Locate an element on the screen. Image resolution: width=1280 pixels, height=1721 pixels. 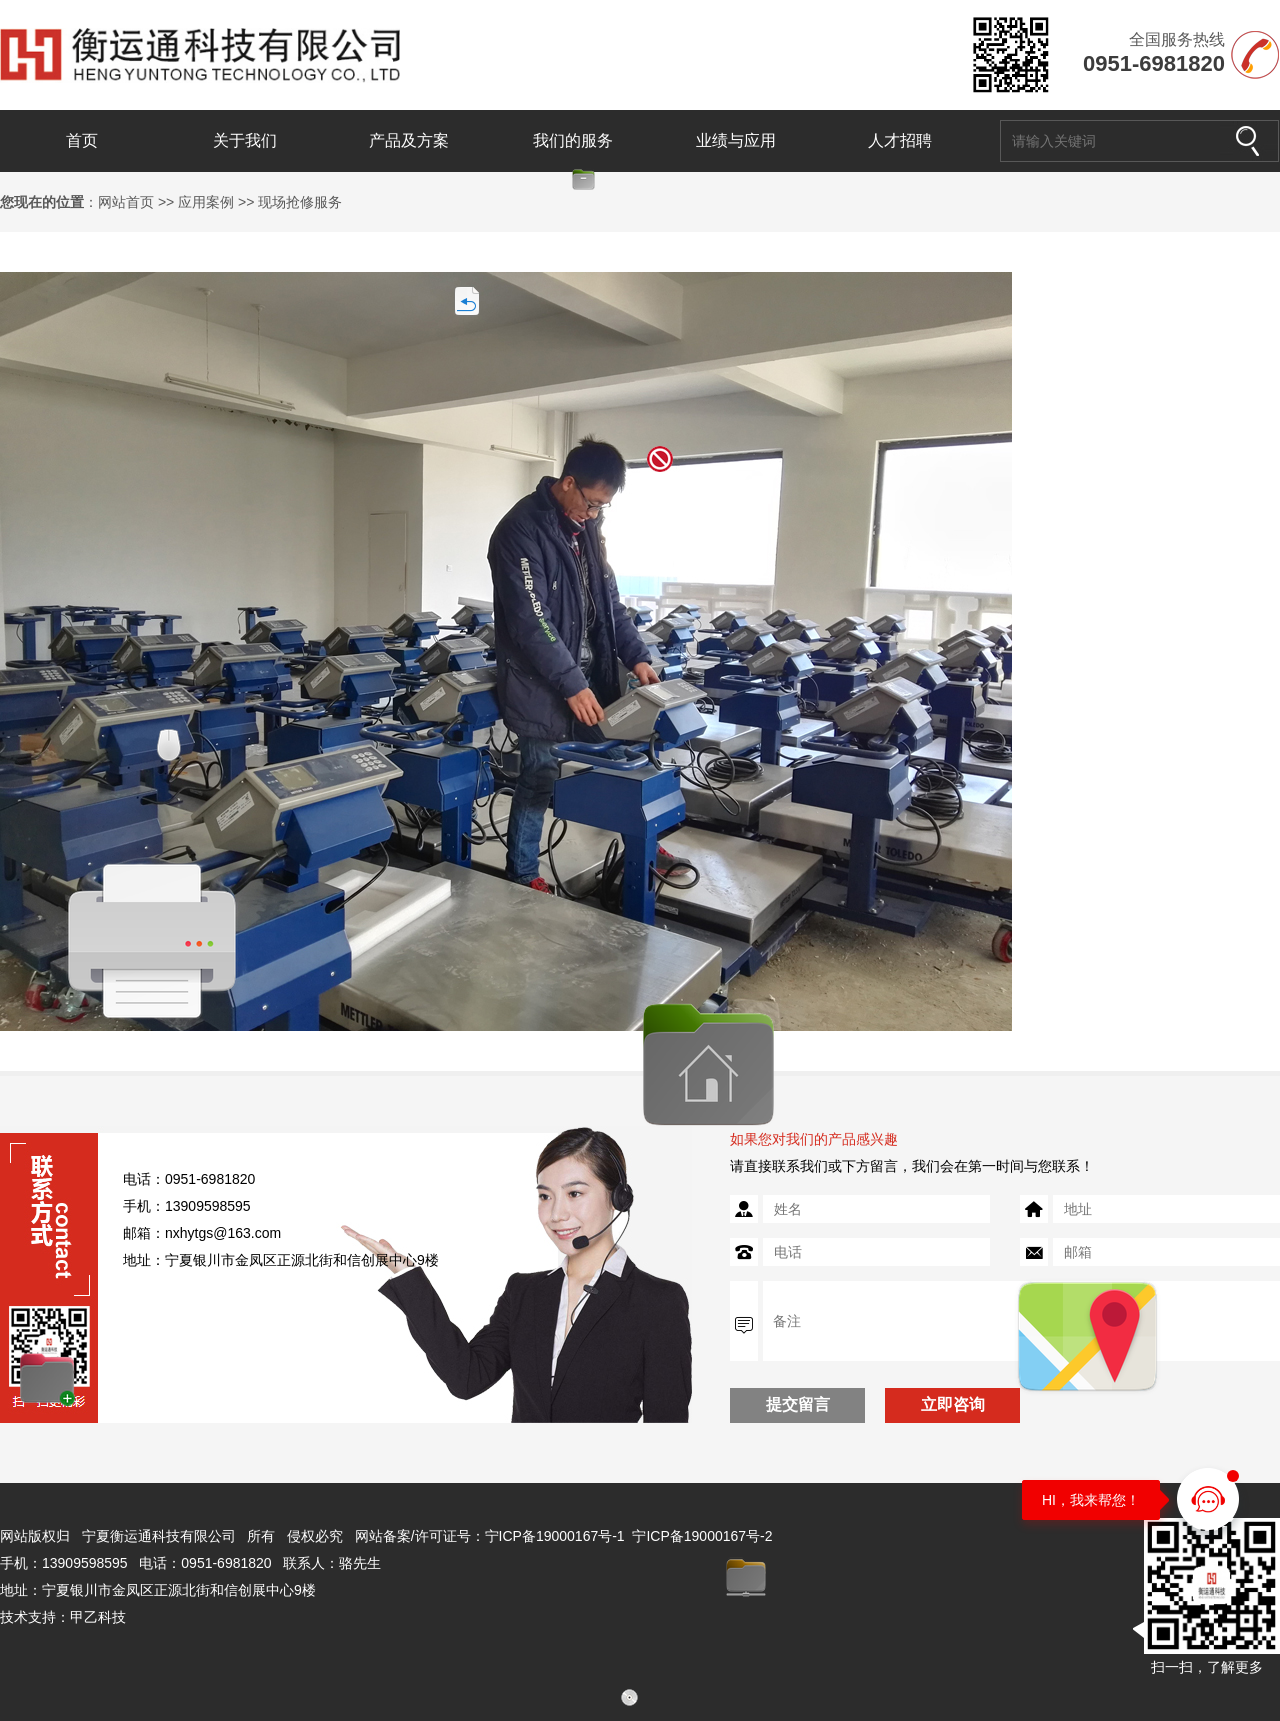
indicates a blu-ray disc drive or media is located at coordinates (629, 1697).